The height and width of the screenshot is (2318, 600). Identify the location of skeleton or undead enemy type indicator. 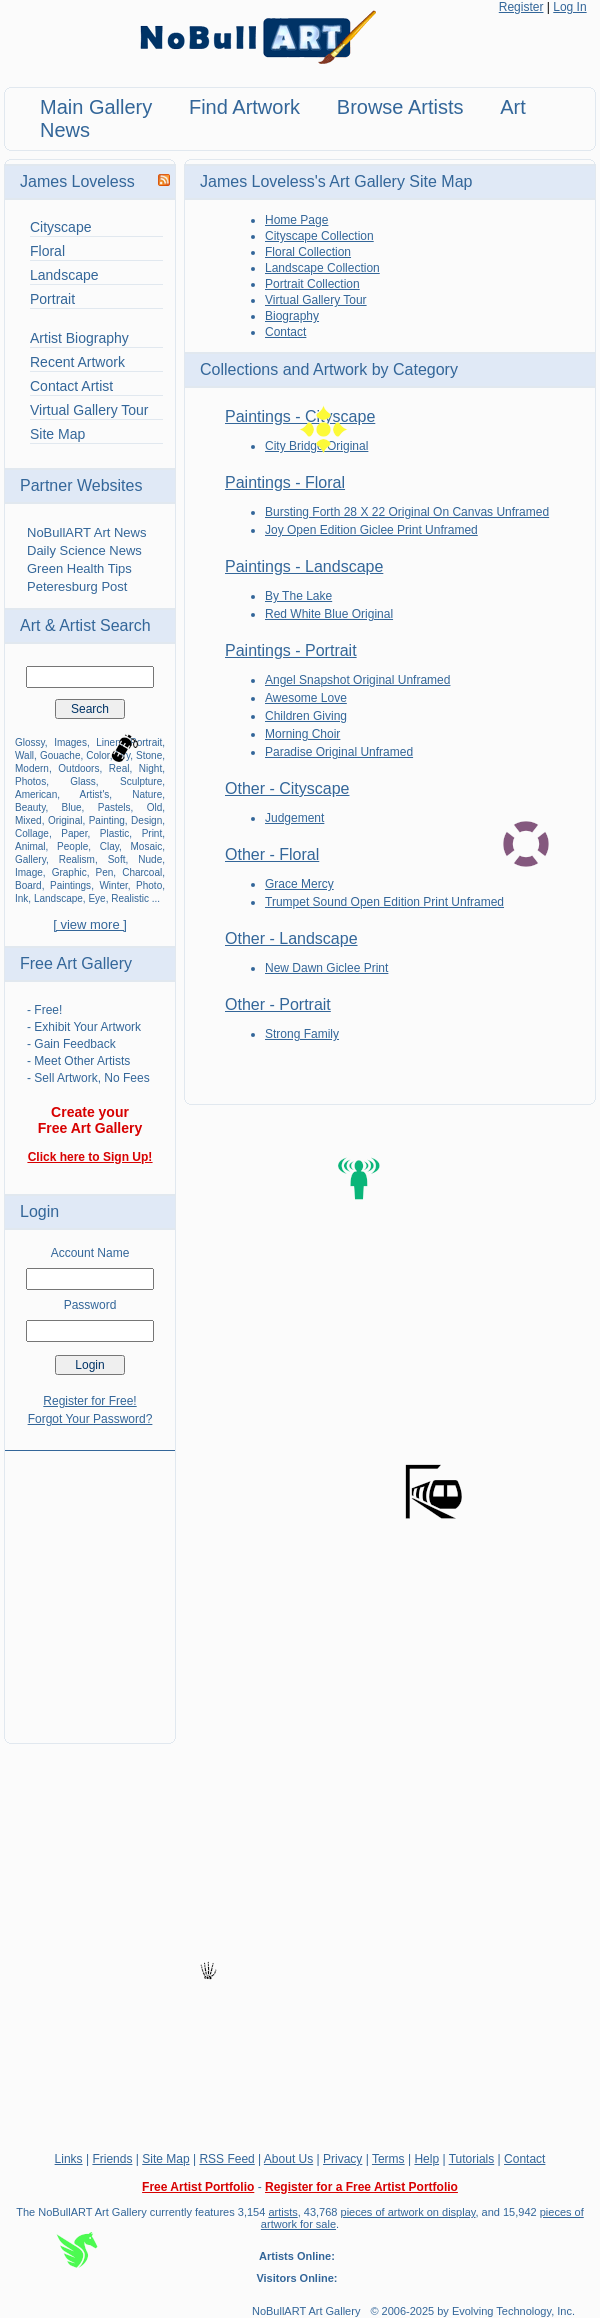
(208, 1970).